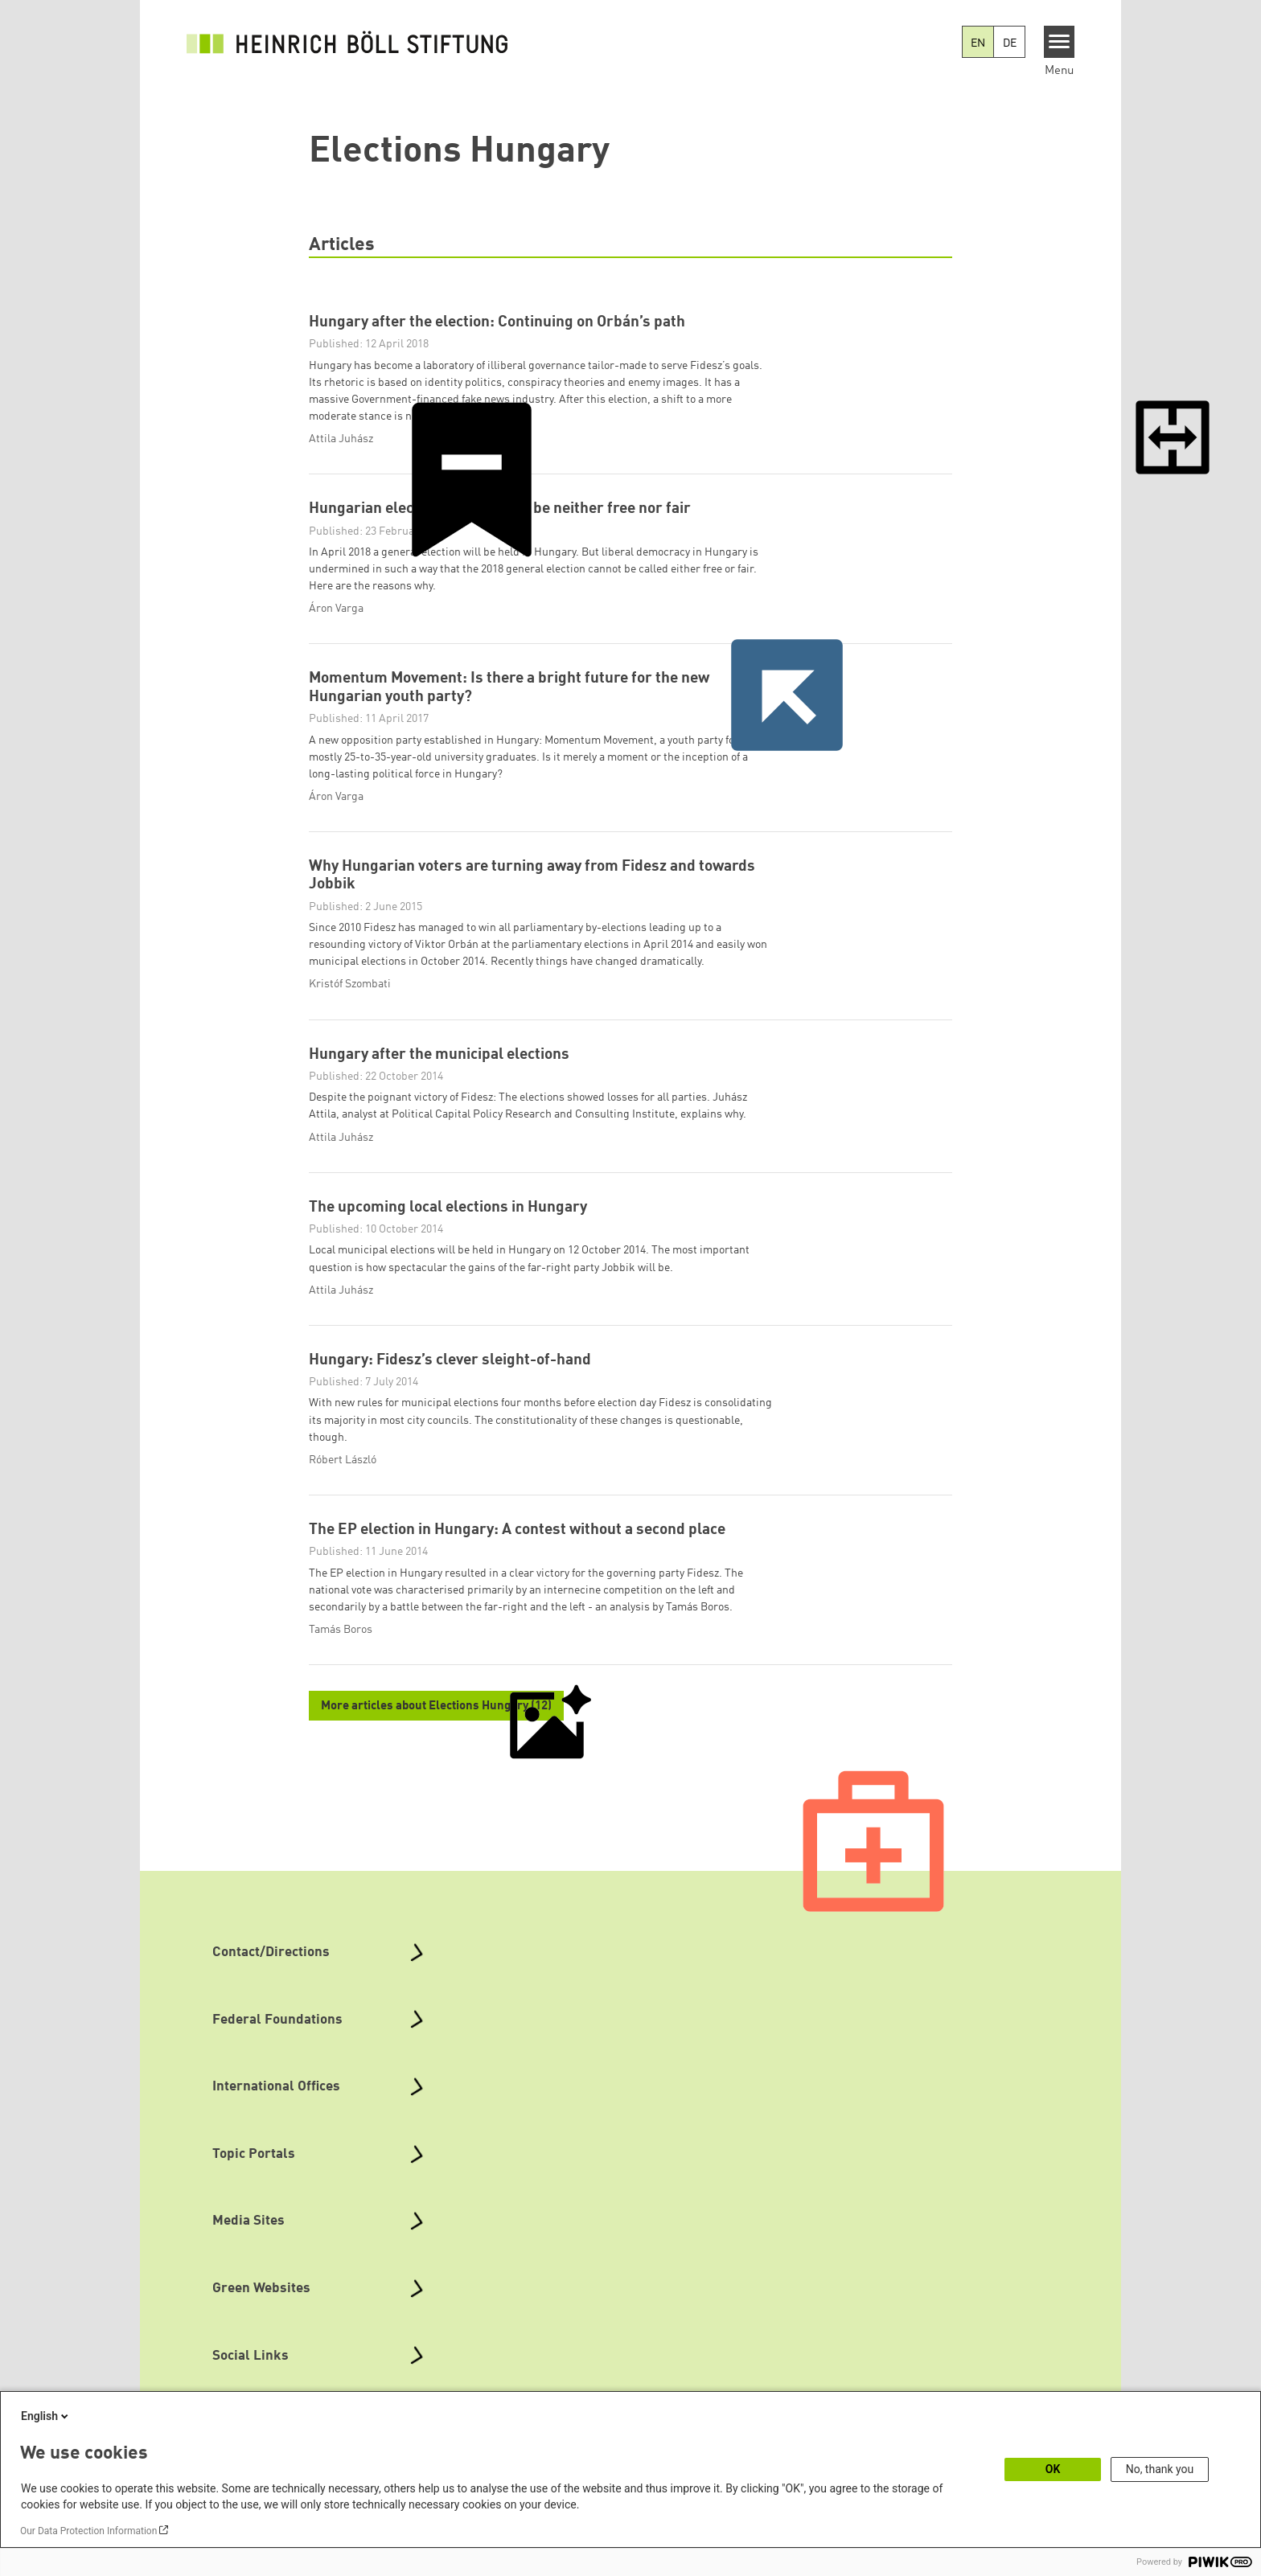  I want to click on remove from saved bookmarks, so click(471, 477).